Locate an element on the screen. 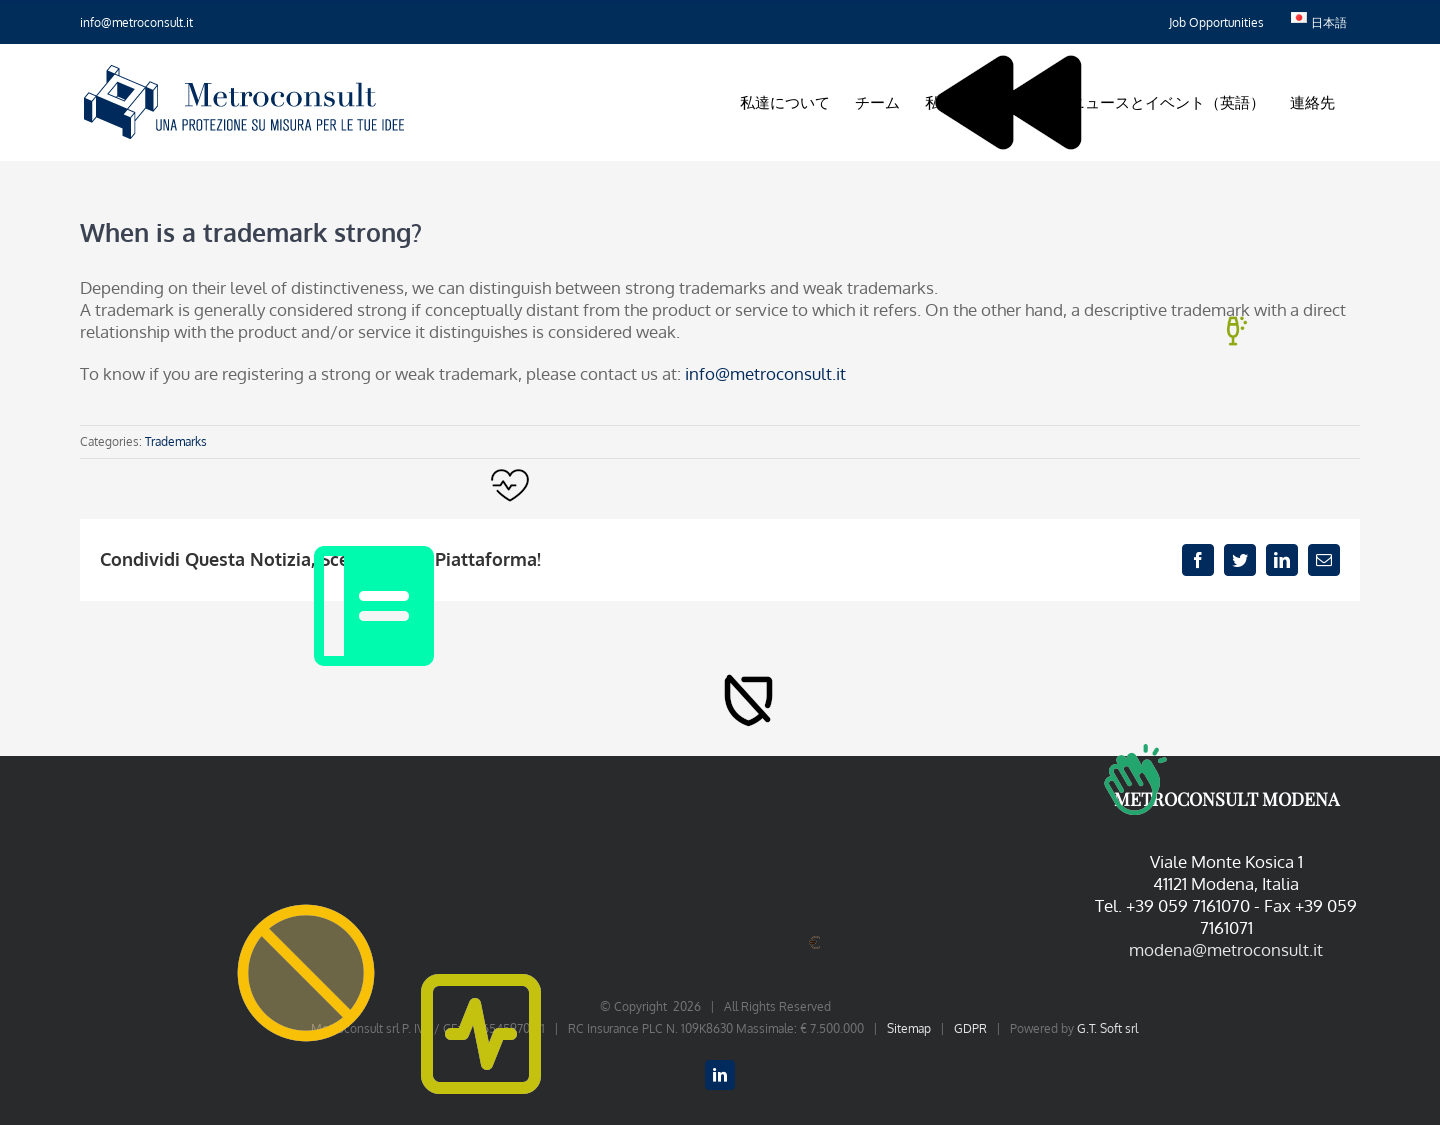  rewind media playback is located at coordinates (1013, 102).